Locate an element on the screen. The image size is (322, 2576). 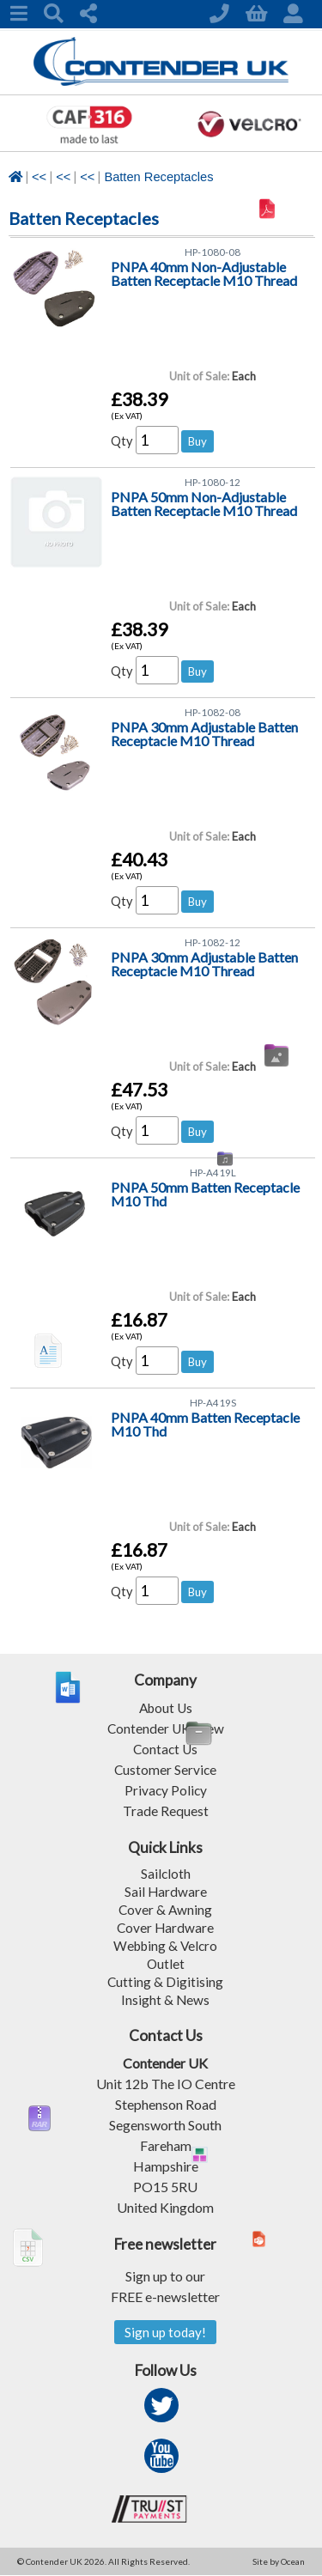
microsoft word template file is located at coordinates (68, 1687).